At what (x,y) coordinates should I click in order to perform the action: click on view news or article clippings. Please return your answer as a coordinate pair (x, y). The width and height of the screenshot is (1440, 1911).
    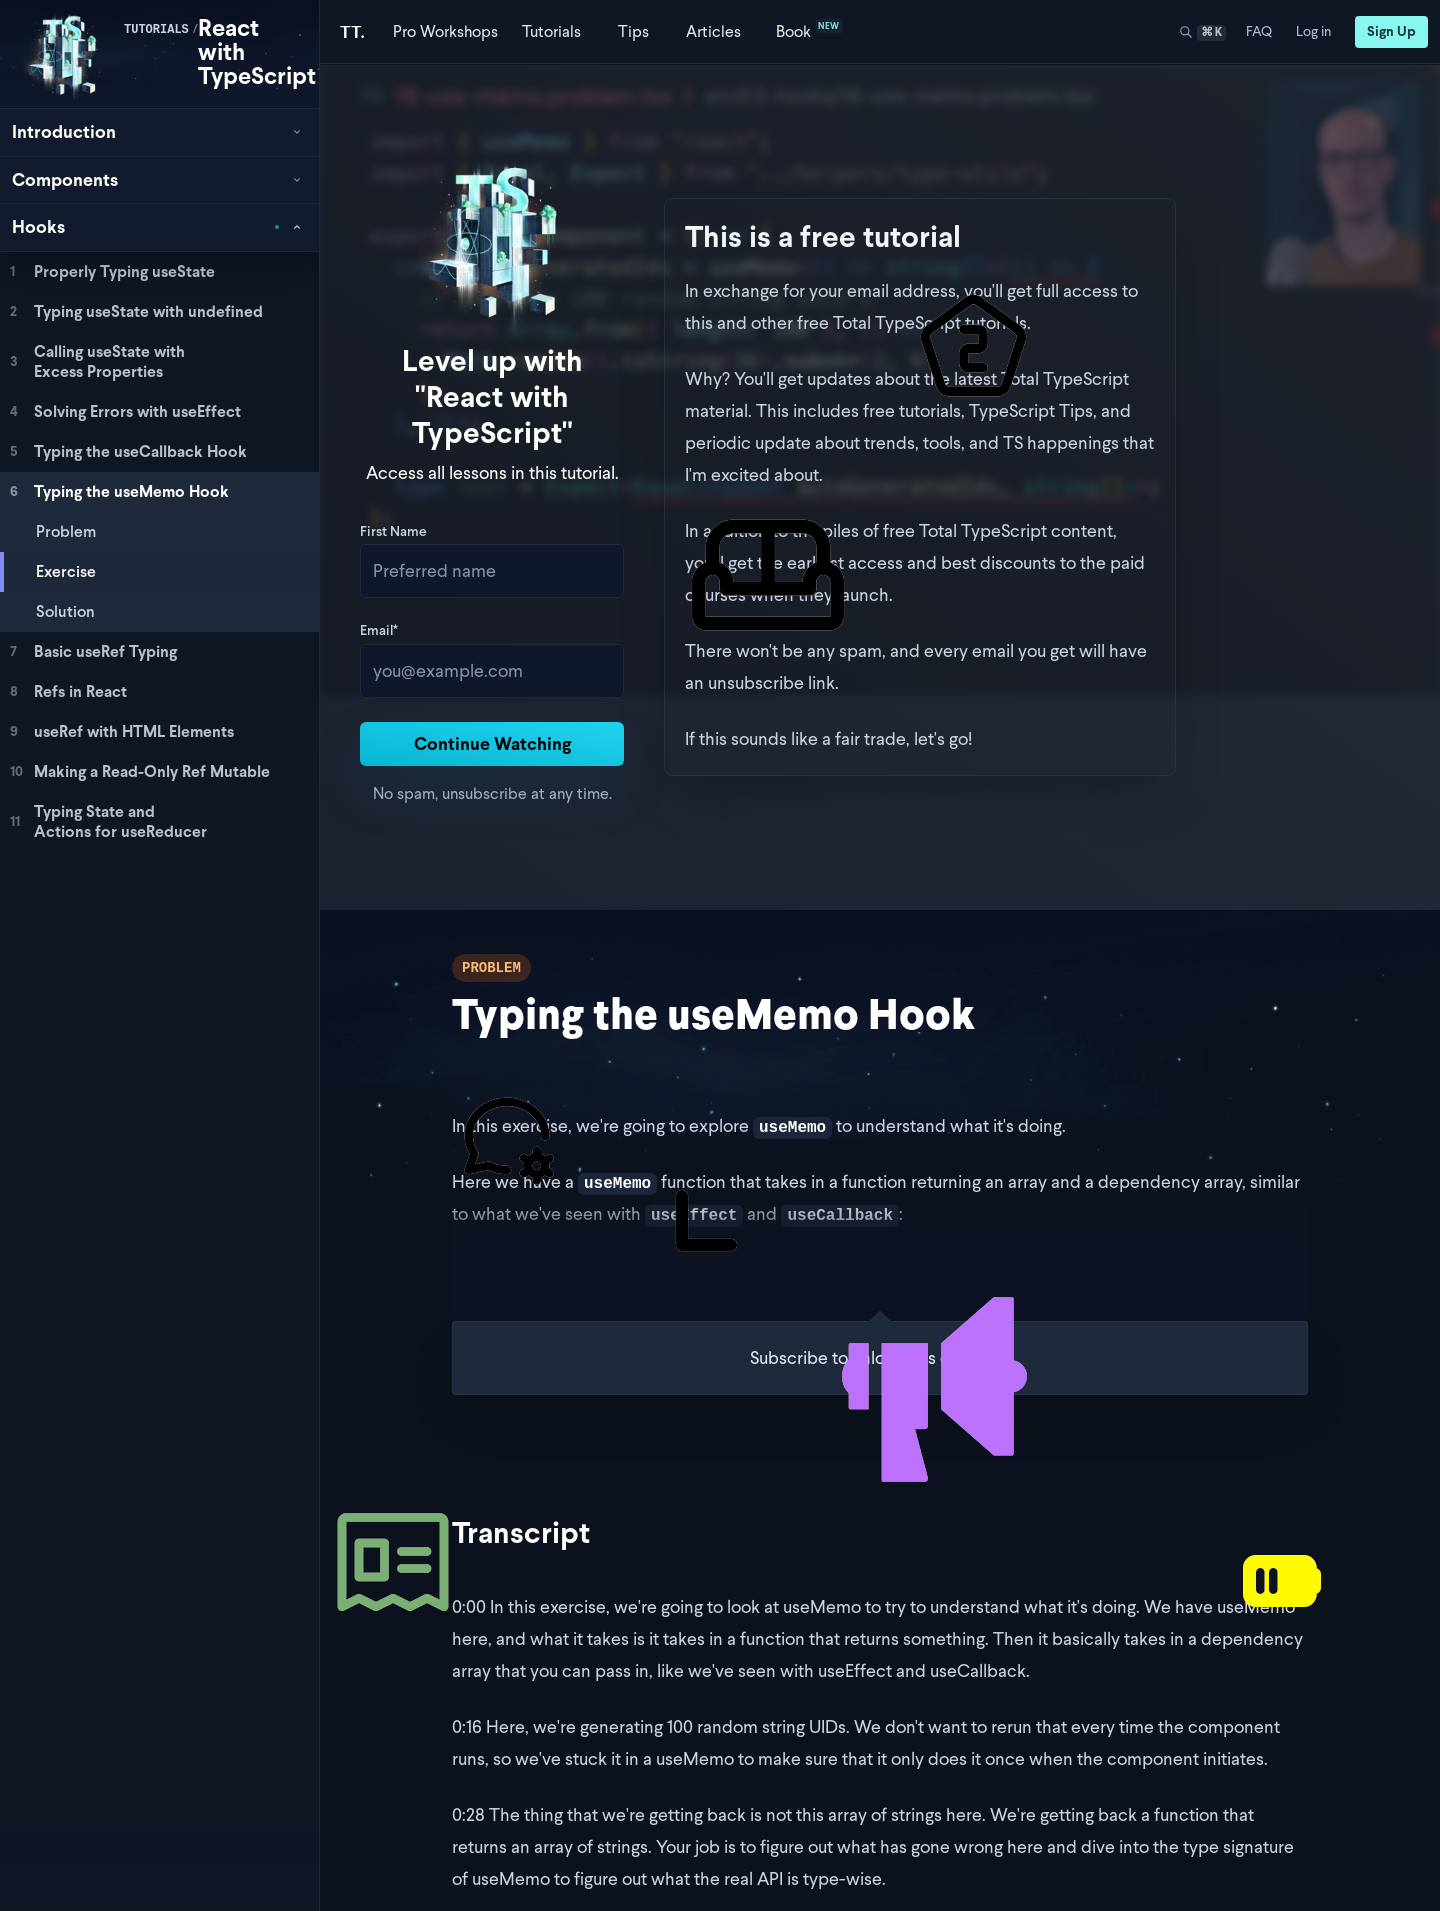
    Looking at the image, I should click on (393, 1560).